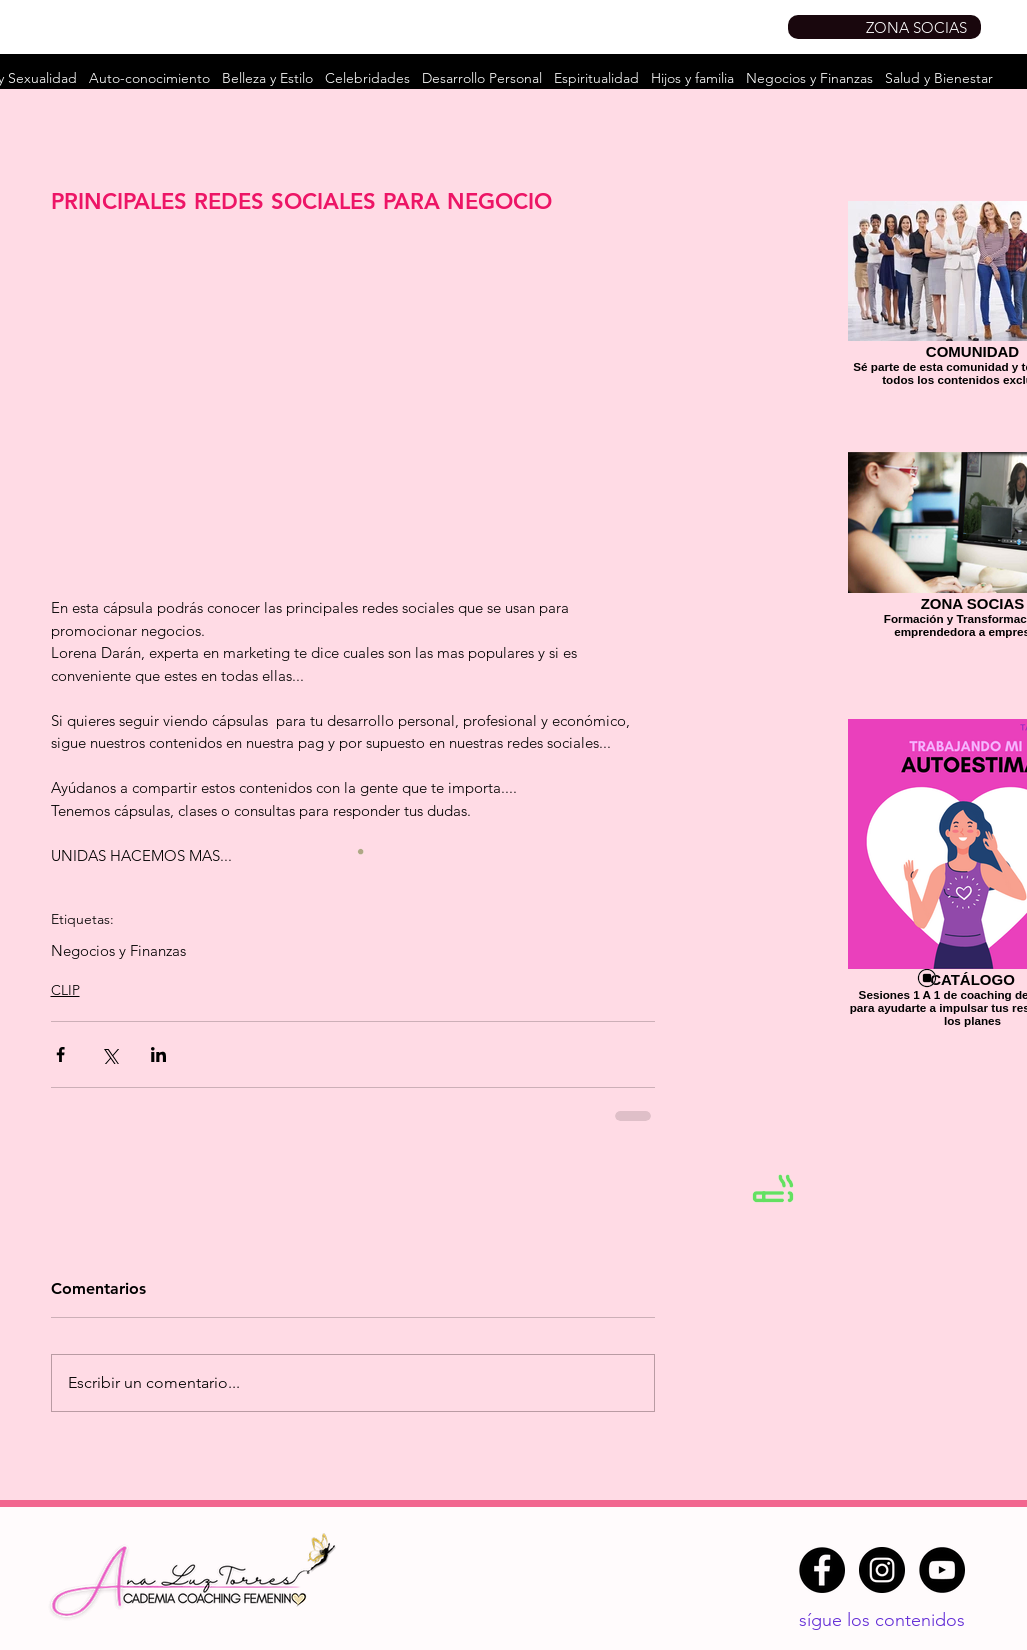 This screenshot has height=1650, width=1027. I want to click on no signal or connection unavailable, so click(389, 829).